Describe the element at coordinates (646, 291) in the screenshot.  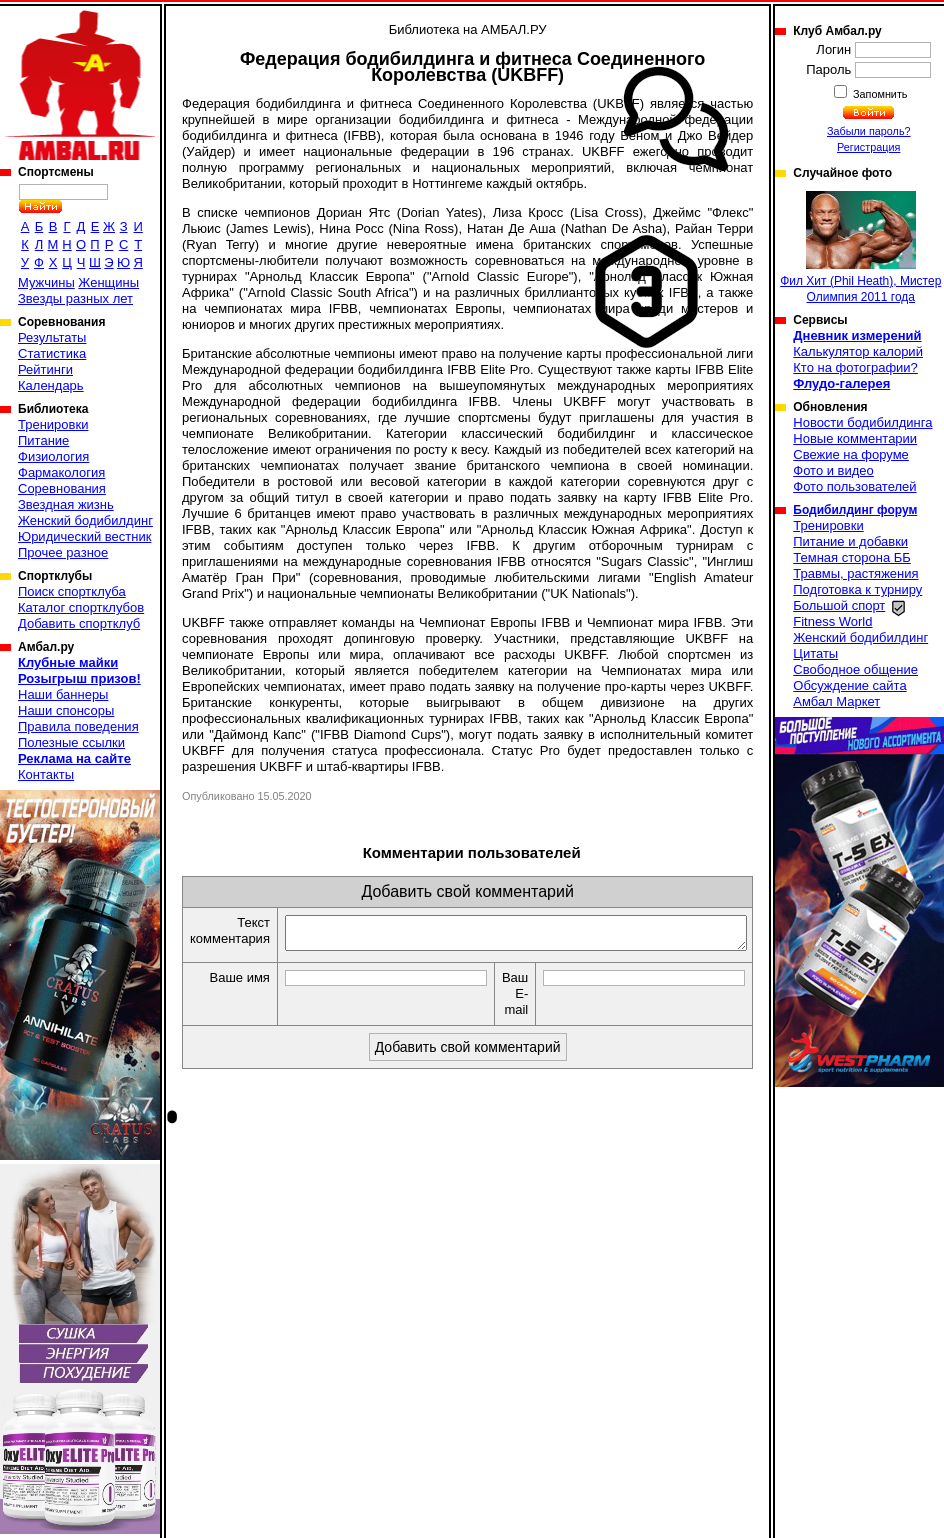
I see `step 3 in a multi-step process` at that location.